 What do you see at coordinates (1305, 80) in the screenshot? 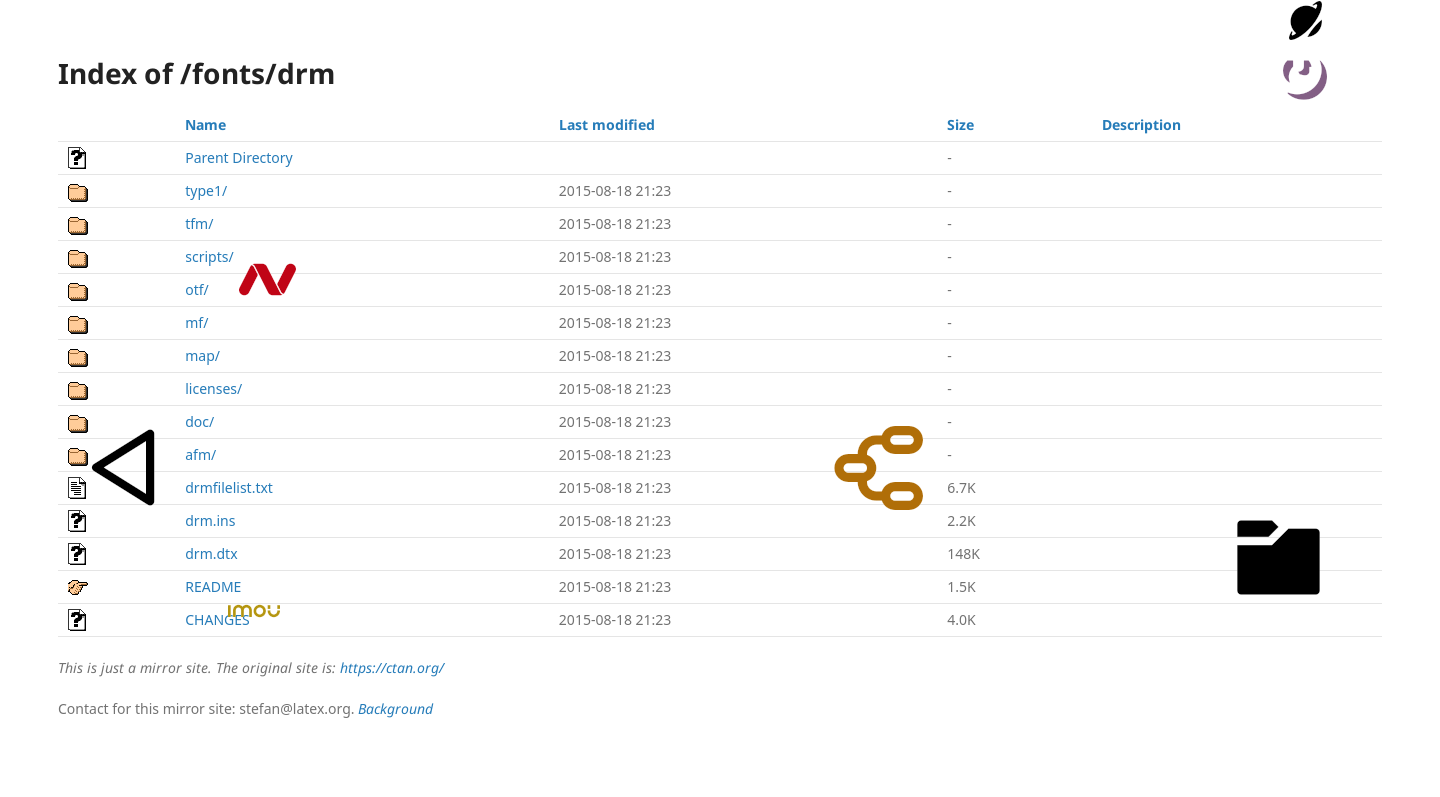
I see `visit genius lyrics website` at bounding box center [1305, 80].